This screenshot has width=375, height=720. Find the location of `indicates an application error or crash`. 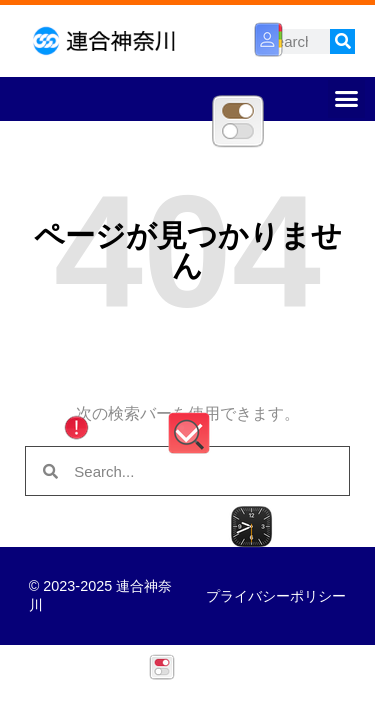

indicates an application error or crash is located at coordinates (76, 427).